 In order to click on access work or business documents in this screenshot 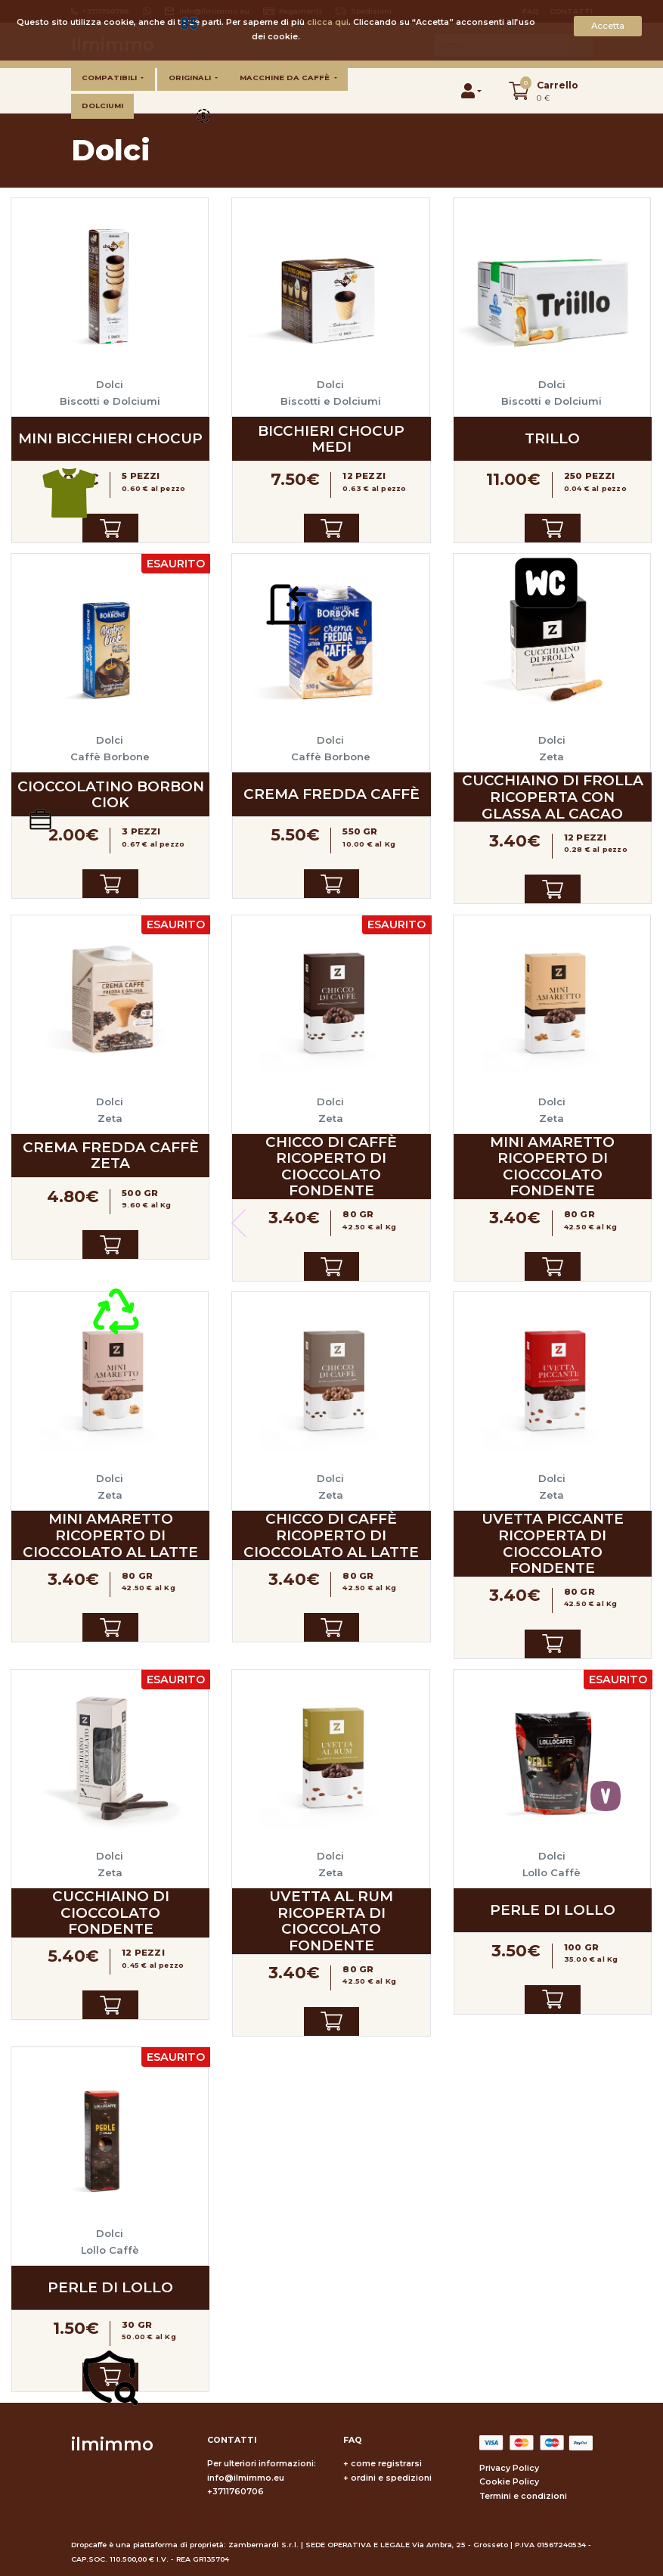, I will do `click(40, 820)`.